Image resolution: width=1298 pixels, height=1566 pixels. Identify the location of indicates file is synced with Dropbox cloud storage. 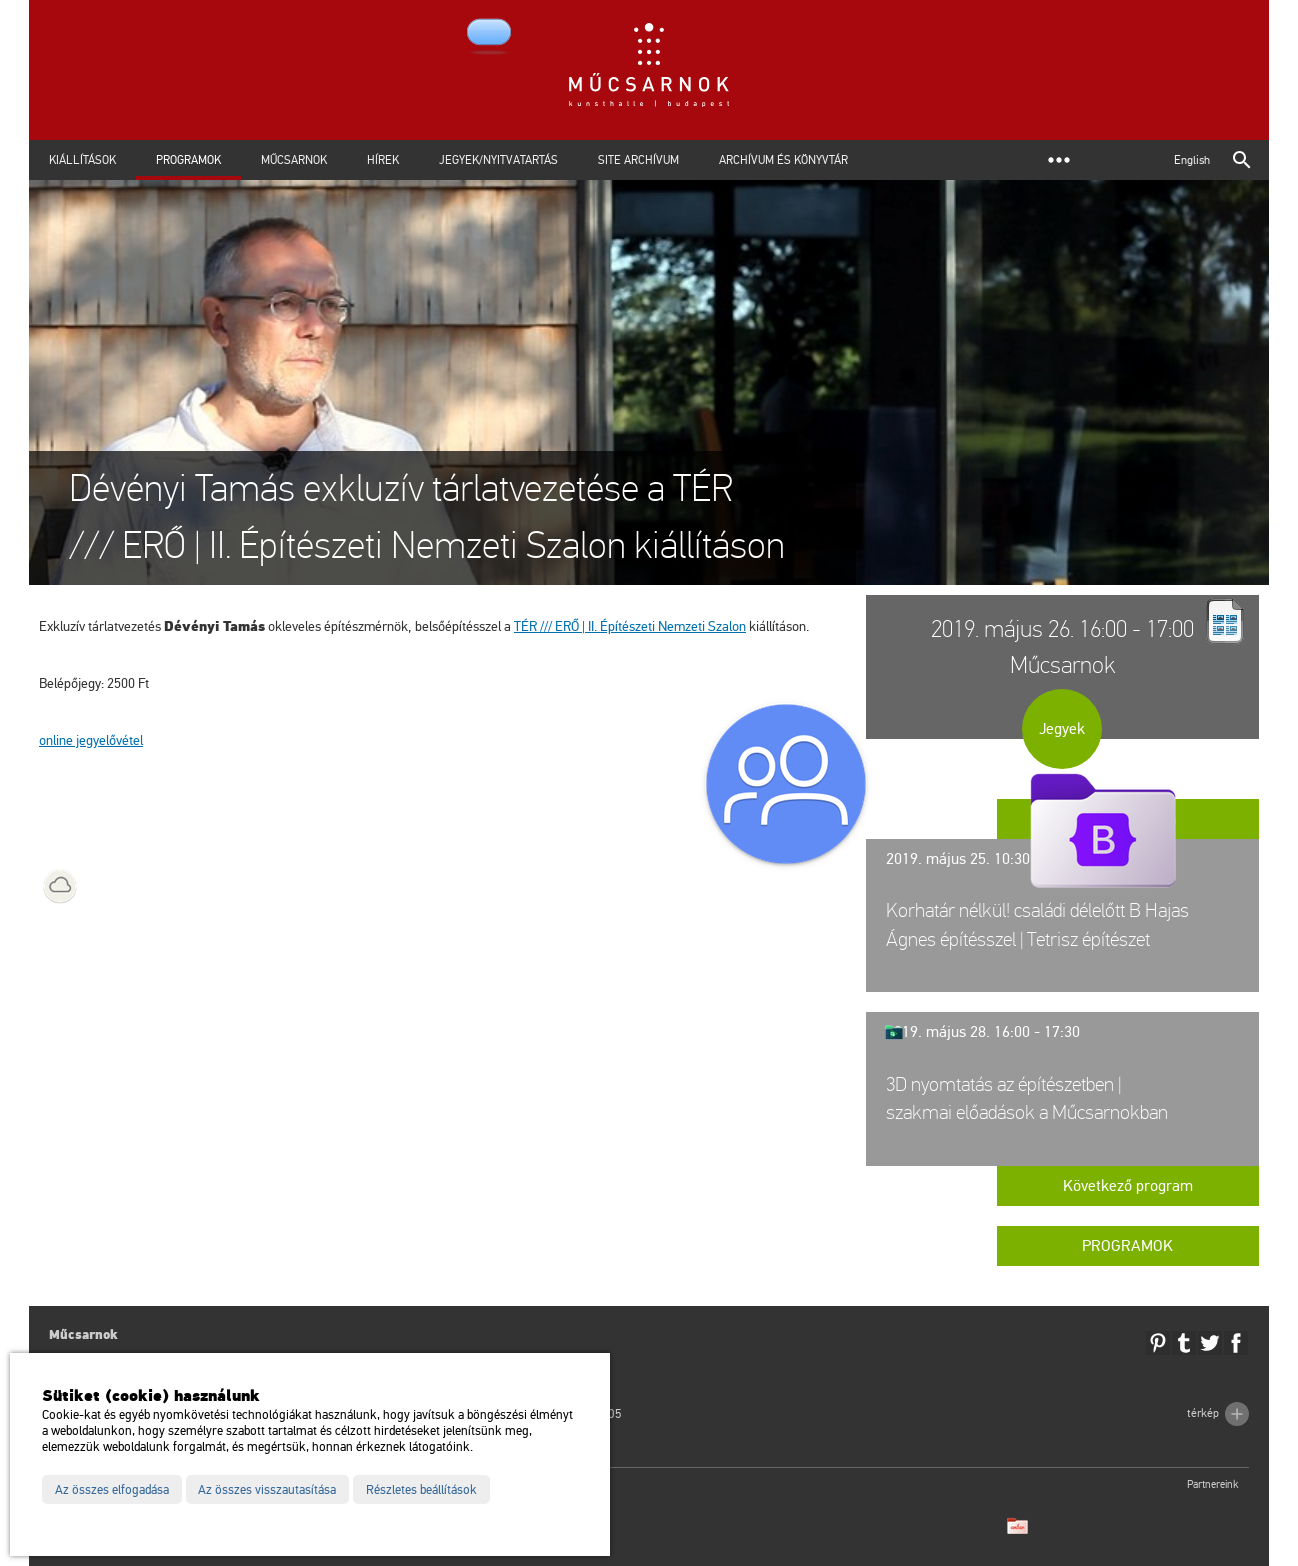
(60, 886).